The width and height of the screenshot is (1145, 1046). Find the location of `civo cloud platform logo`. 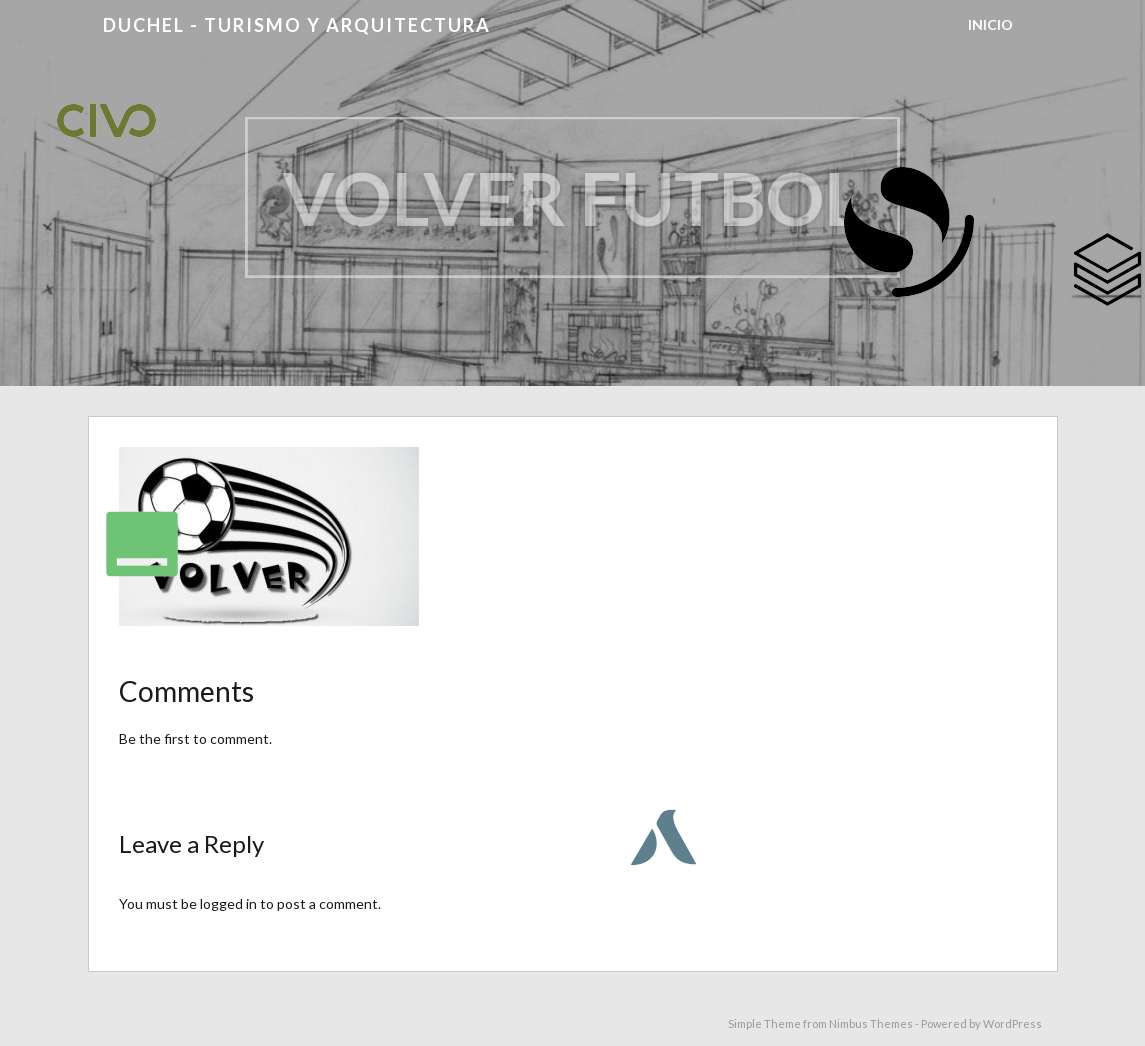

civo cloud platform logo is located at coordinates (106, 120).